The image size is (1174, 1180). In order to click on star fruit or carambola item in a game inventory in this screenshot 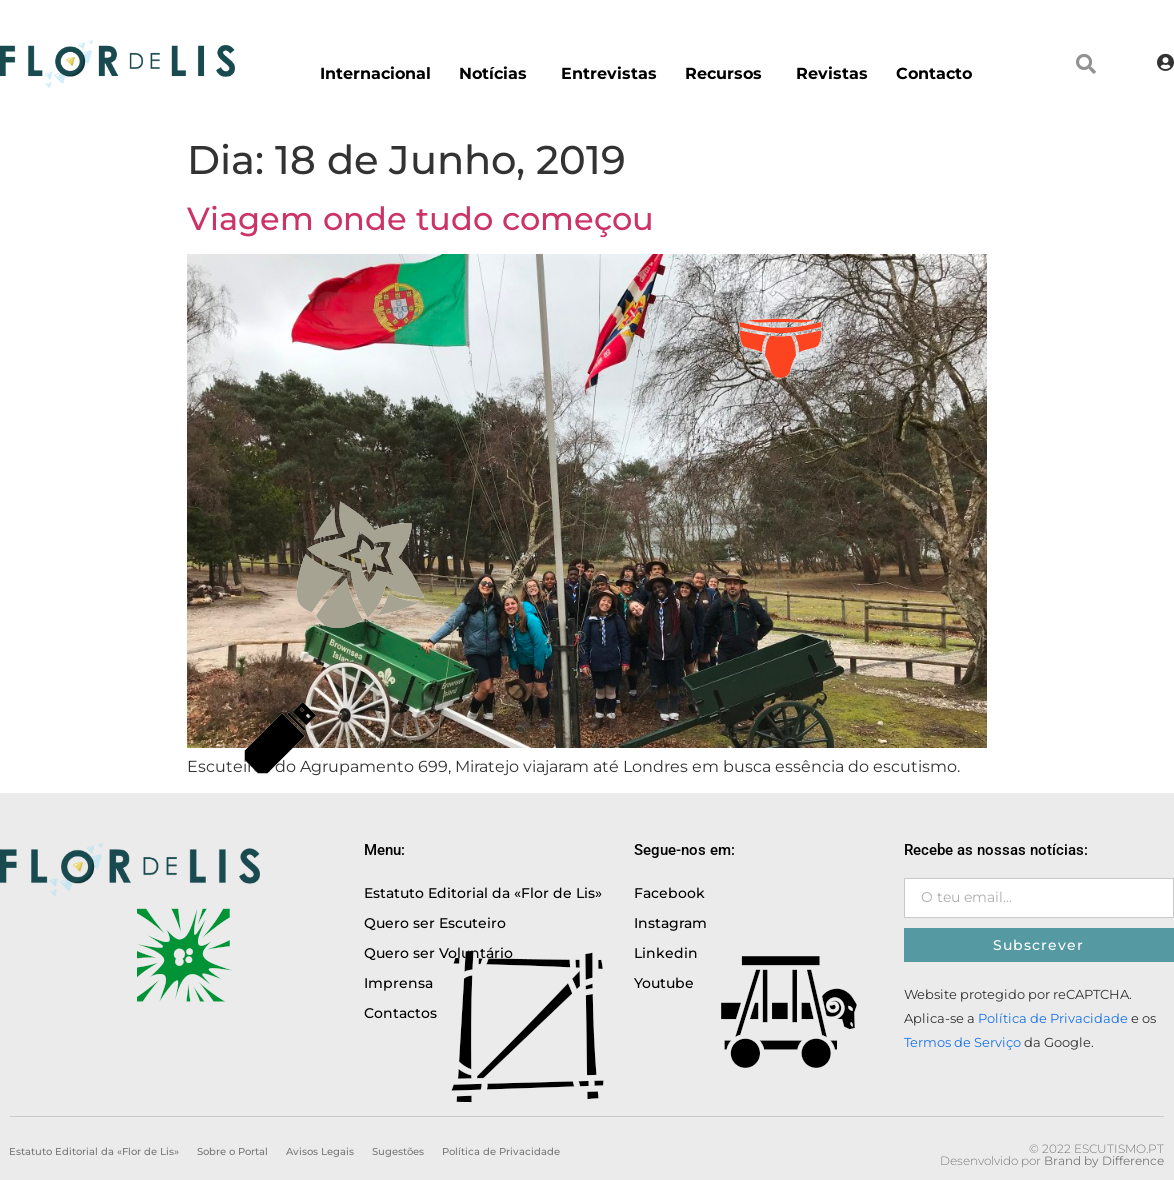, I will do `click(359, 566)`.